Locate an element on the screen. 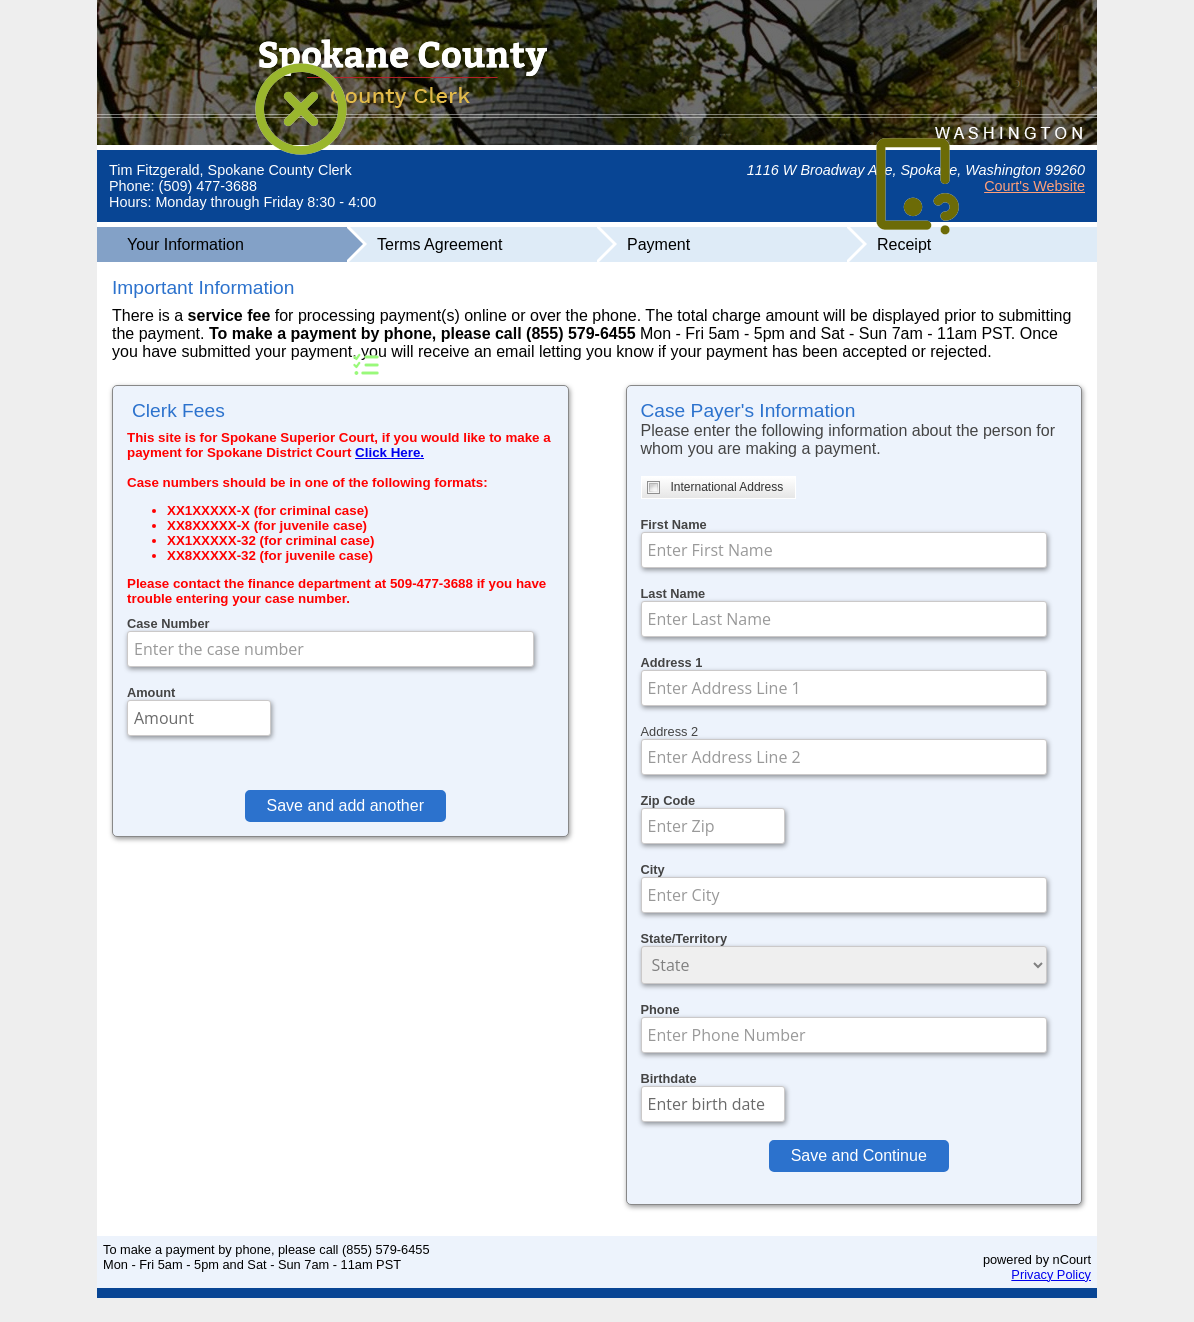  tablet device help or support is located at coordinates (913, 184).